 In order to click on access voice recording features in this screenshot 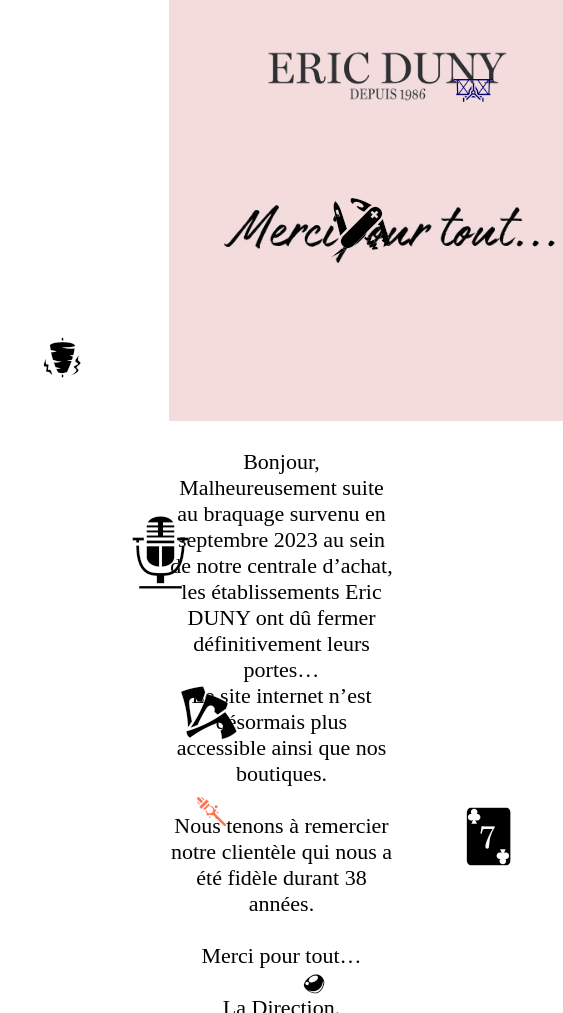, I will do `click(160, 552)`.